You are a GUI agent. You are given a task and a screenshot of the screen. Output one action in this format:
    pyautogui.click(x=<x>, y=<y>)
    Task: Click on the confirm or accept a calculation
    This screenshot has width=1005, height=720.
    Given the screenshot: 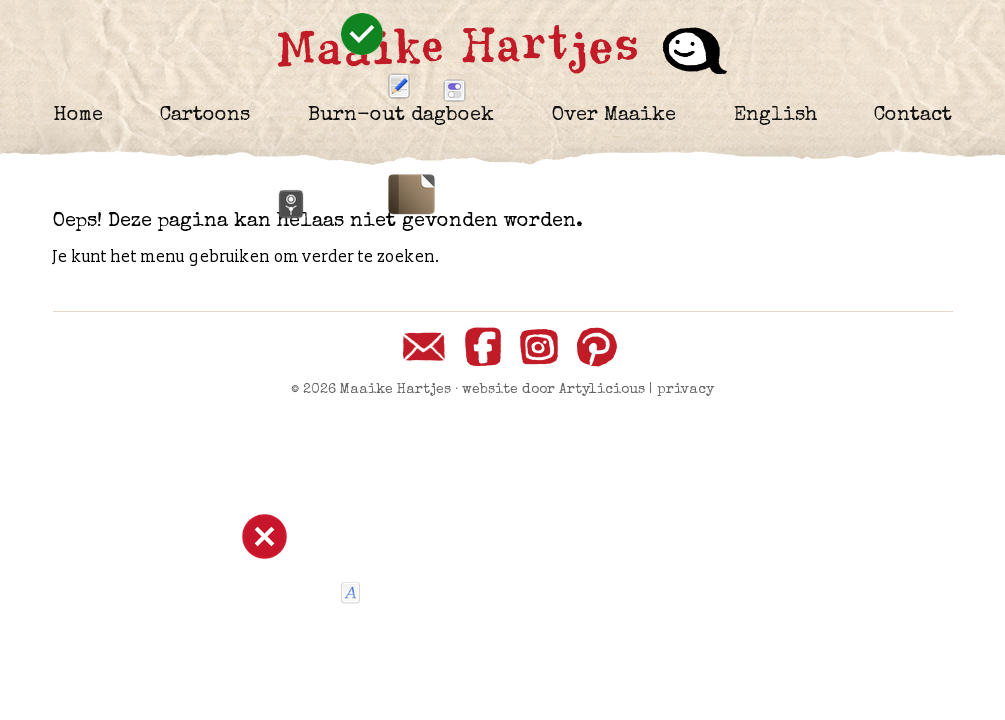 What is the action you would take?
    pyautogui.click(x=362, y=34)
    